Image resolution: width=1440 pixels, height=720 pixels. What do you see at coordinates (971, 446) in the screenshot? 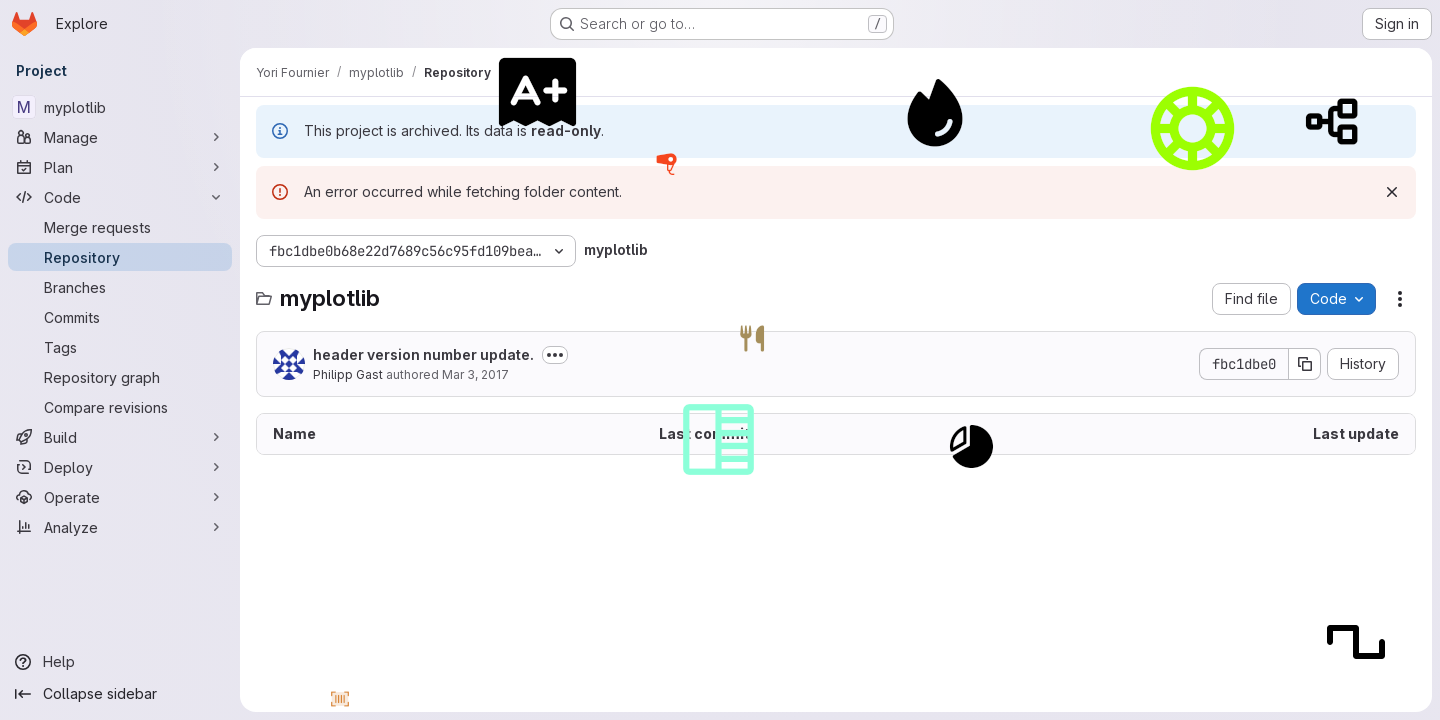
I see `view analytics breakdown` at bounding box center [971, 446].